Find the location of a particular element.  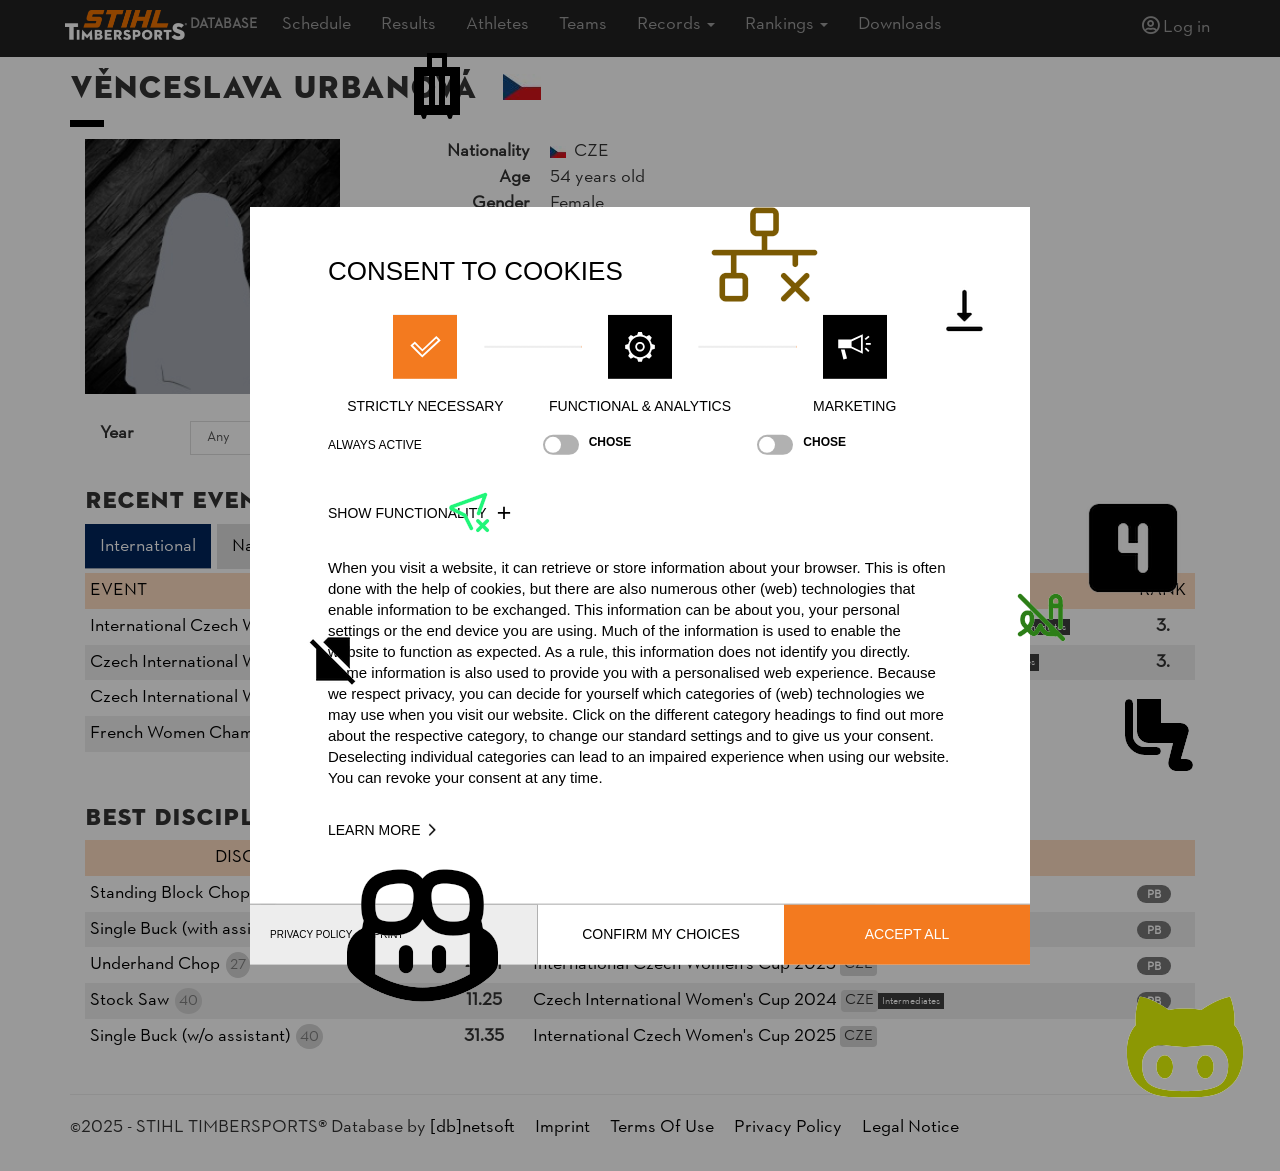

no sim card detected is located at coordinates (333, 659).